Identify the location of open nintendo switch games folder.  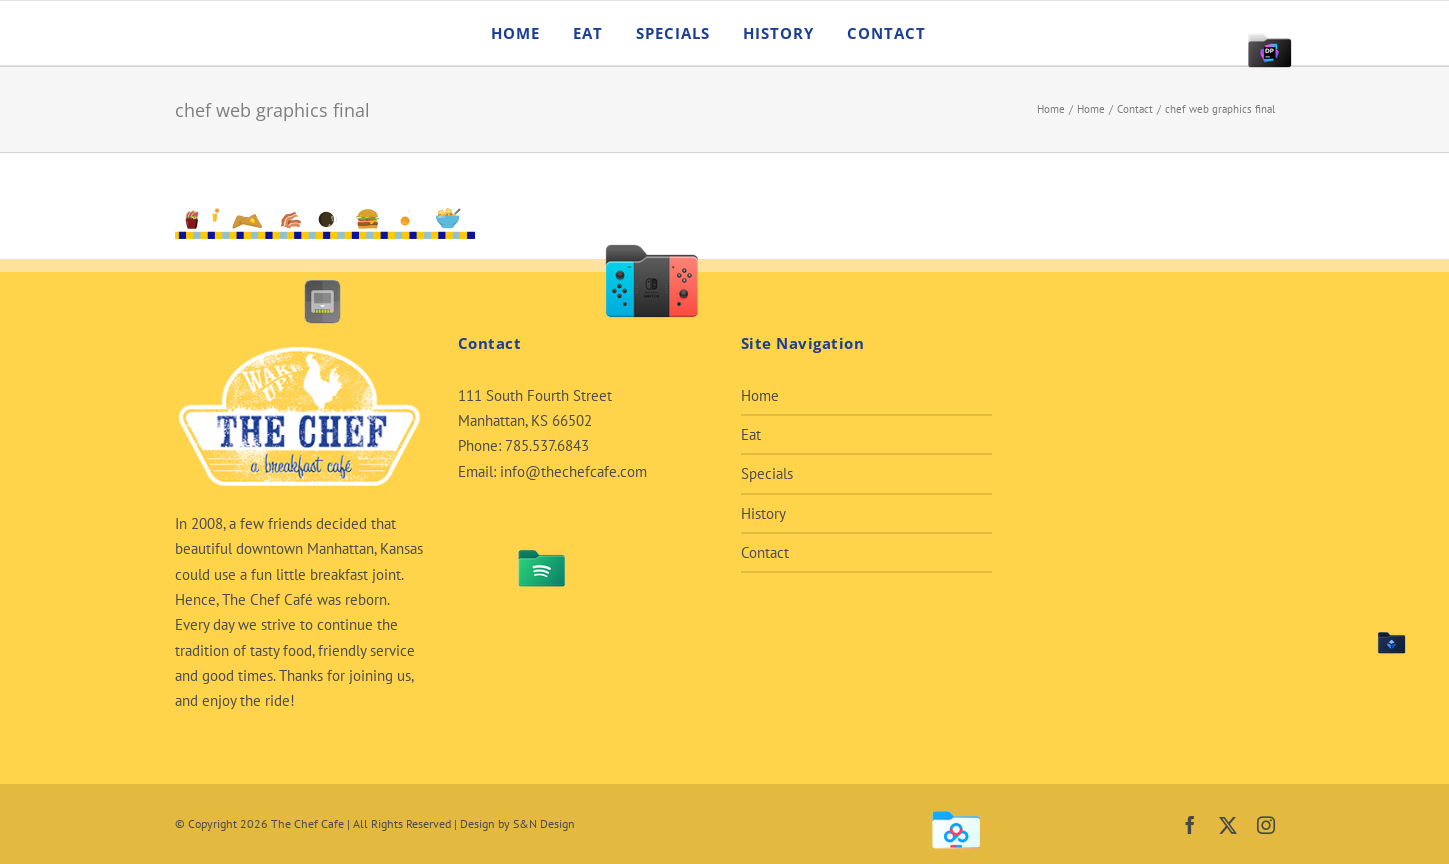
(651, 283).